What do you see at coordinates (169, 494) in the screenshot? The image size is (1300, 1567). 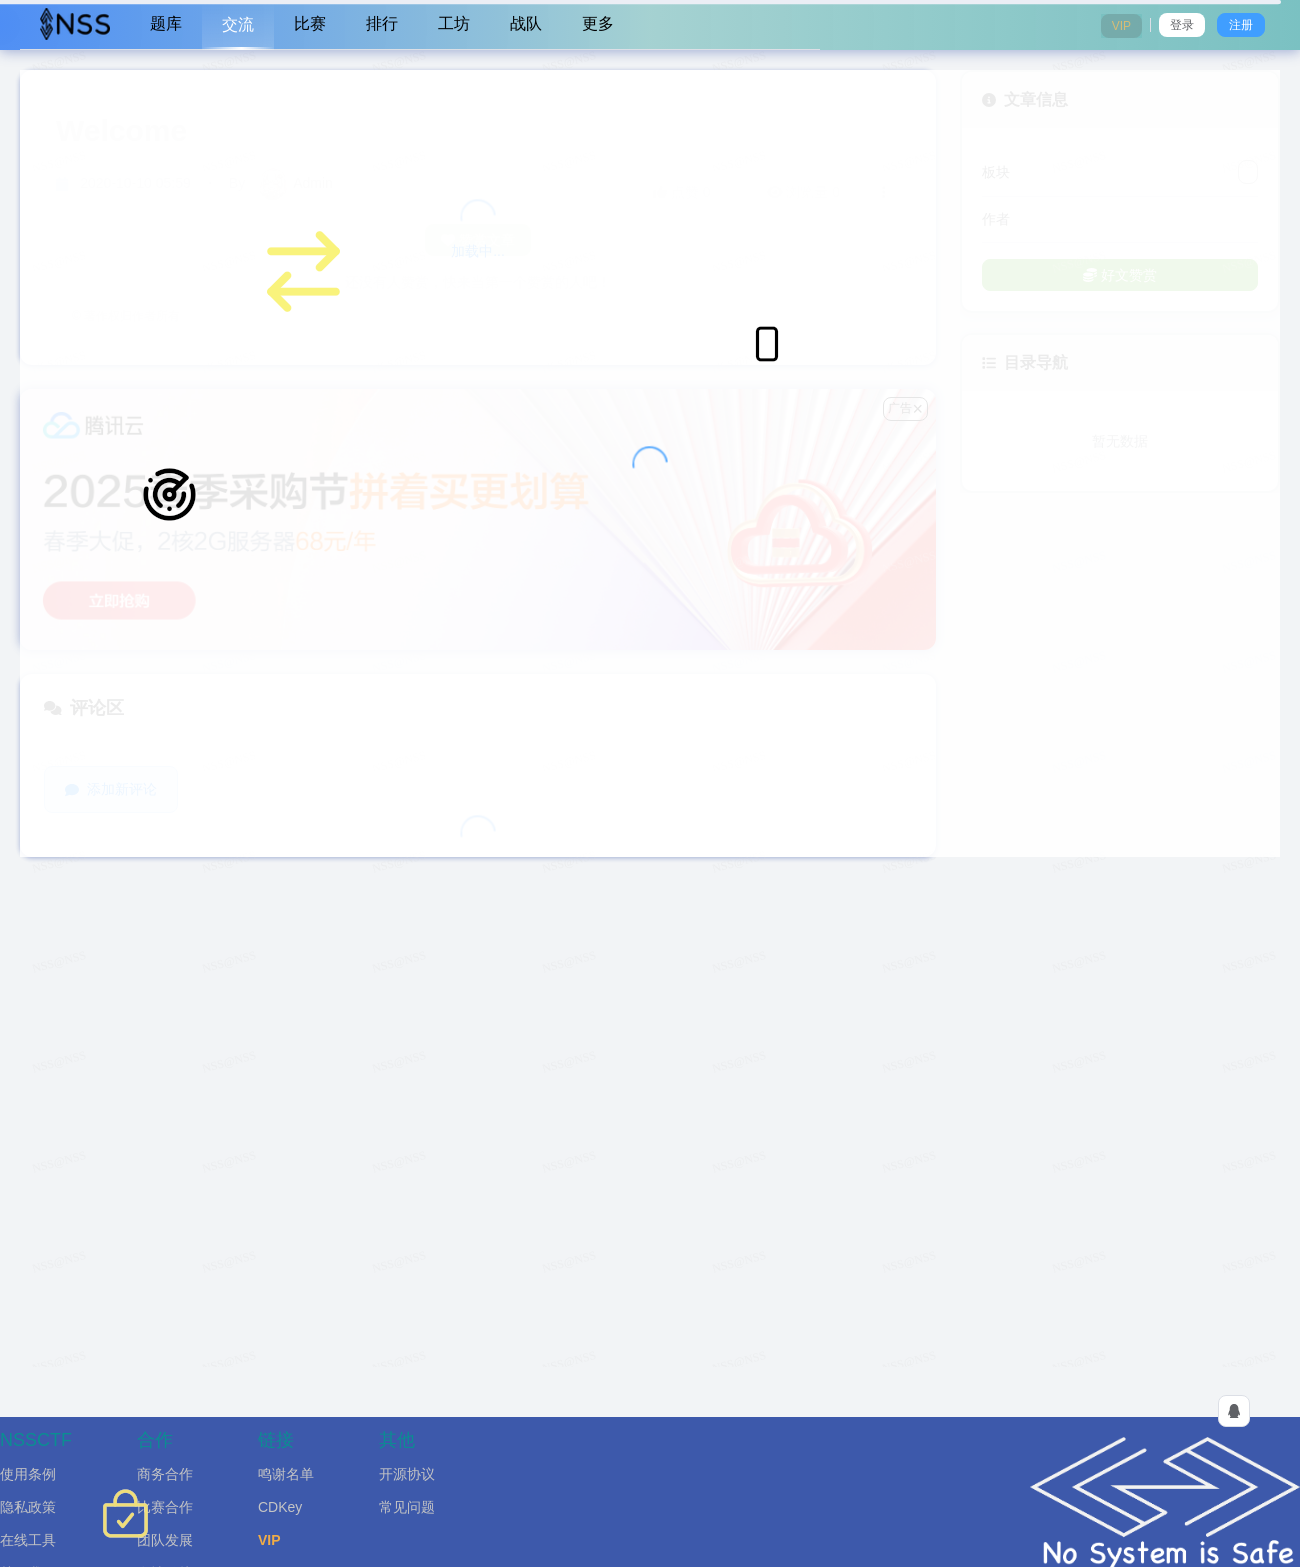 I see `scan for nearby devices or signals` at bounding box center [169, 494].